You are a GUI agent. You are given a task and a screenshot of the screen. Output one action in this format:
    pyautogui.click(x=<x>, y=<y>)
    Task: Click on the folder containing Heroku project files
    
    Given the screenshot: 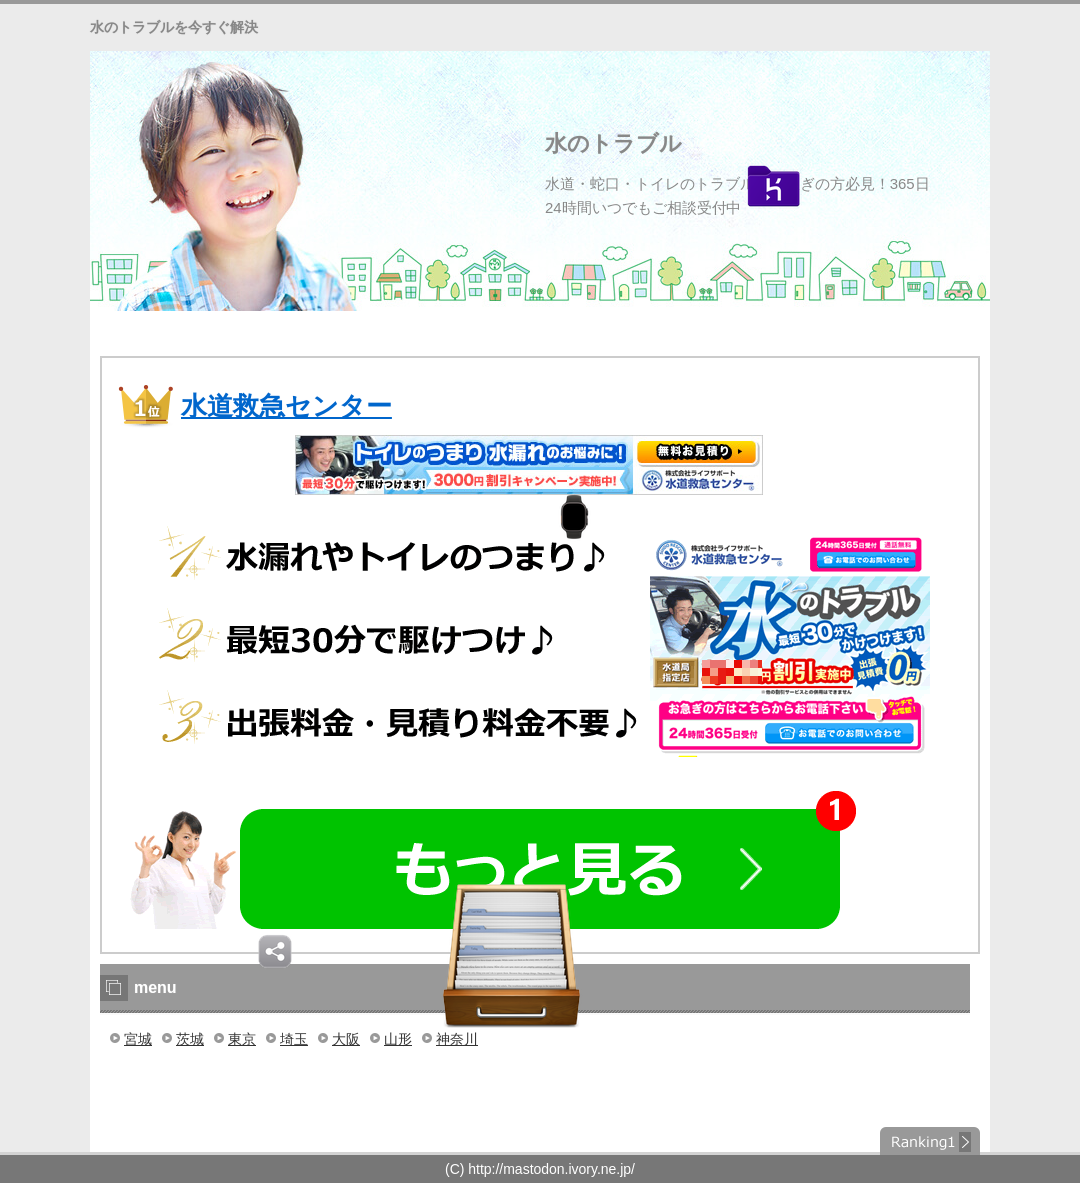 What is the action you would take?
    pyautogui.click(x=773, y=187)
    